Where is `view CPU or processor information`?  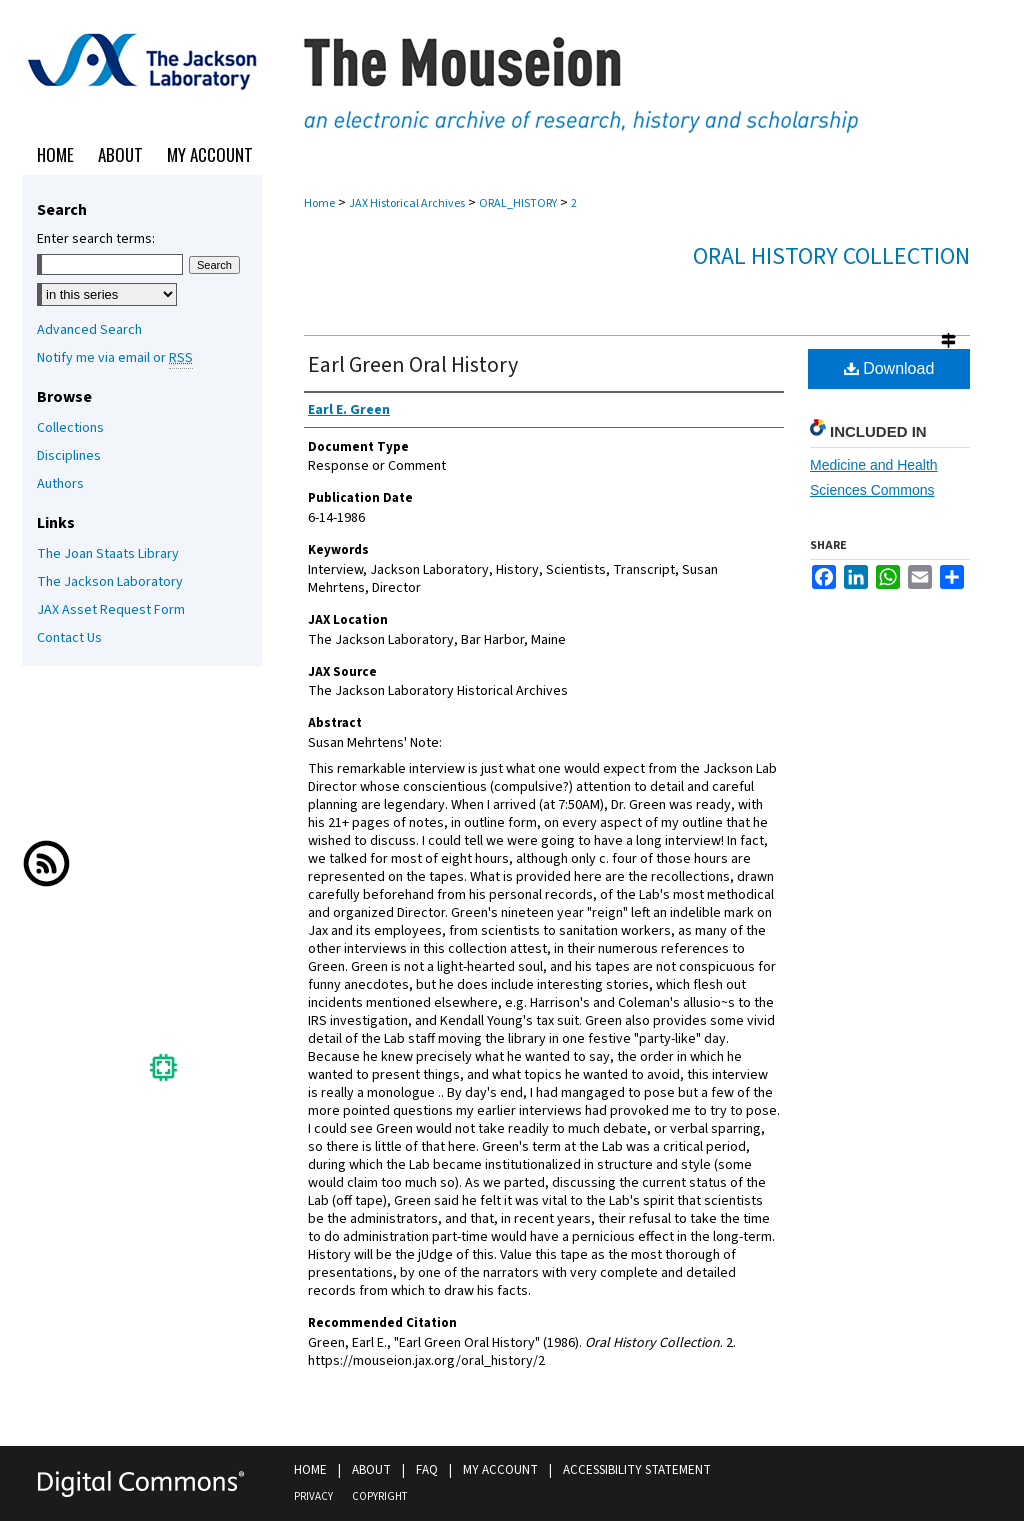 view CPU or processor information is located at coordinates (163, 1067).